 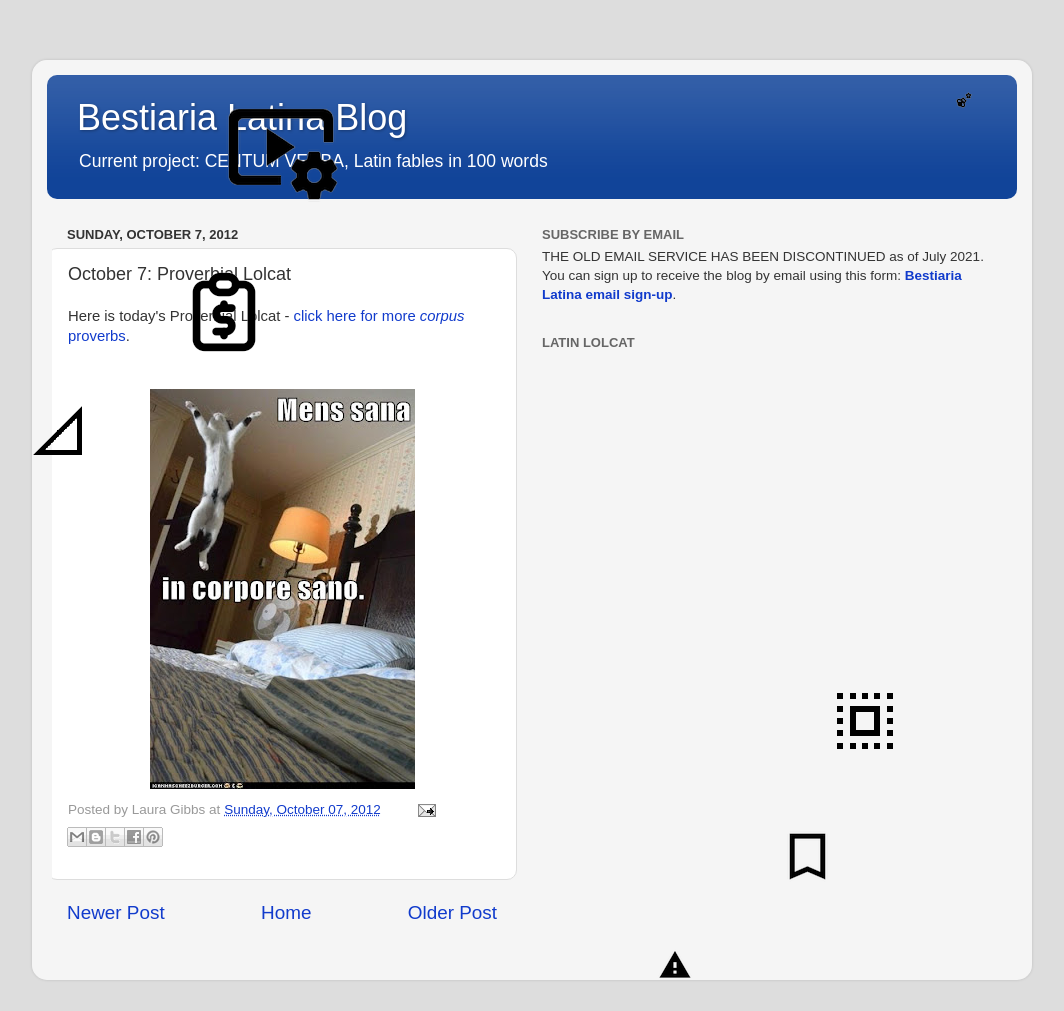 What do you see at coordinates (865, 721) in the screenshot?
I see `select all items in the current view` at bounding box center [865, 721].